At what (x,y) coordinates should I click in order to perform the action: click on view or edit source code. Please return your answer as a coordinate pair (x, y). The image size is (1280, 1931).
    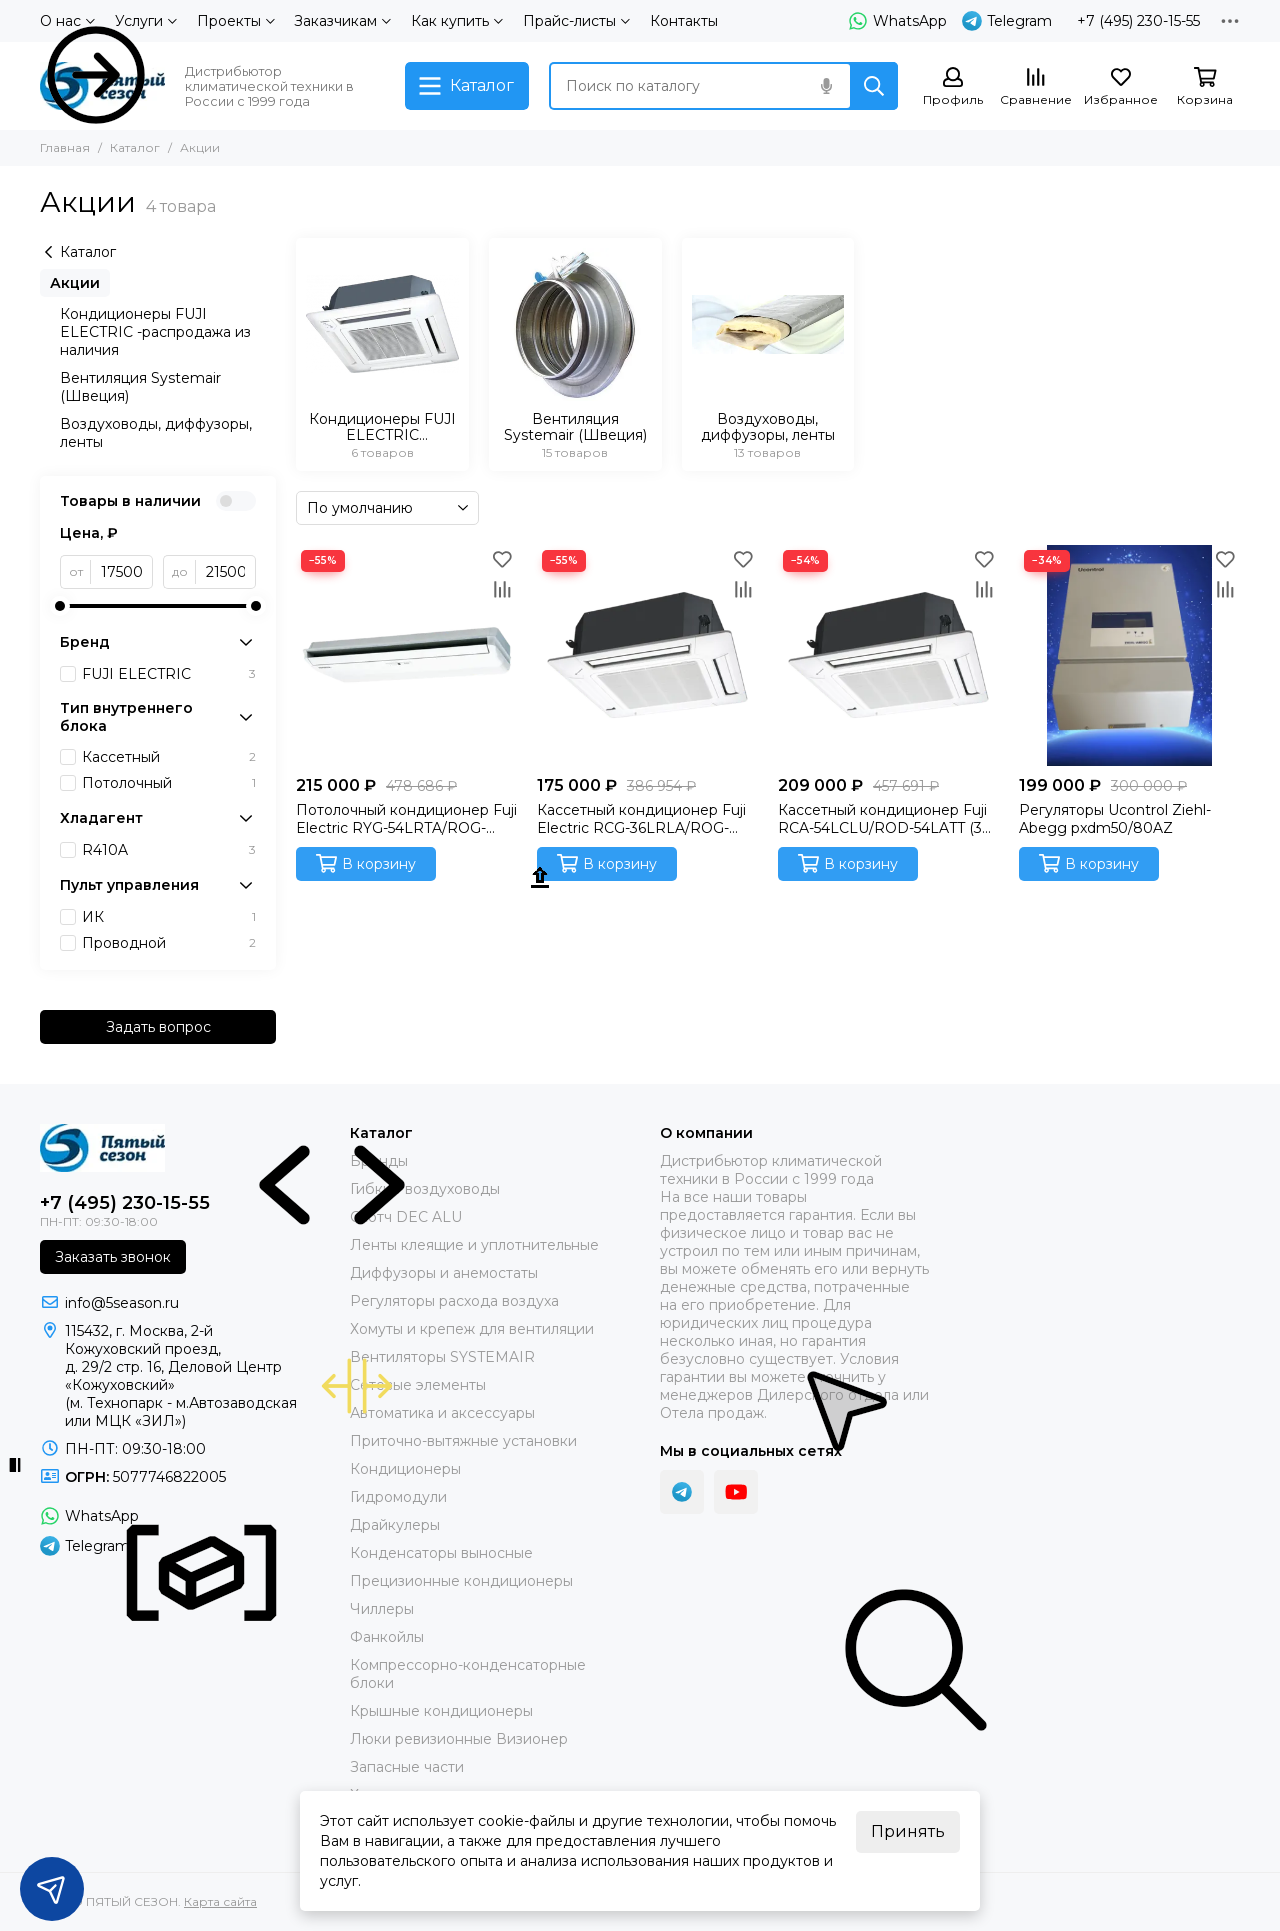
    Looking at the image, I should click on (332, 1185).